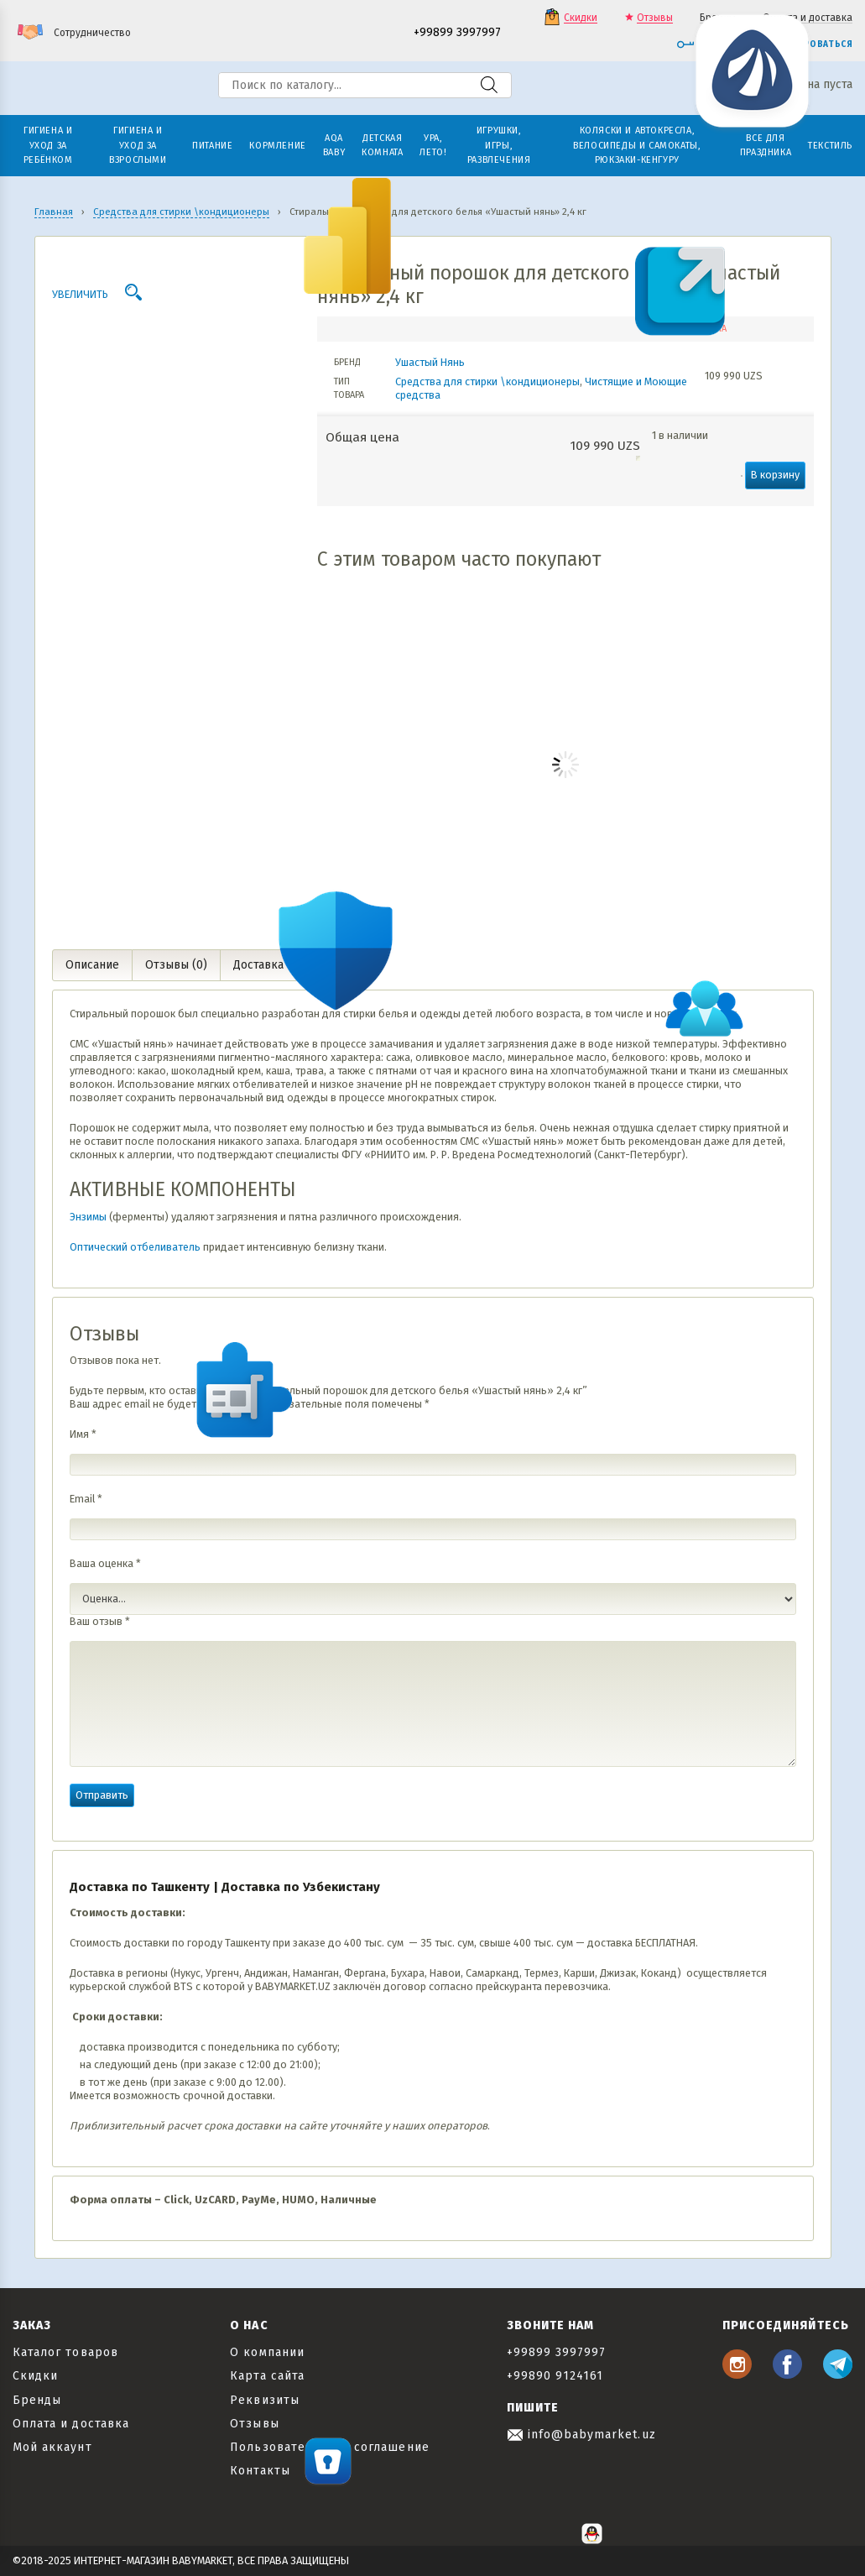 The height and width of the screenshot is (2576, 865). I want to click on windows defender security status, so click(336, 951).